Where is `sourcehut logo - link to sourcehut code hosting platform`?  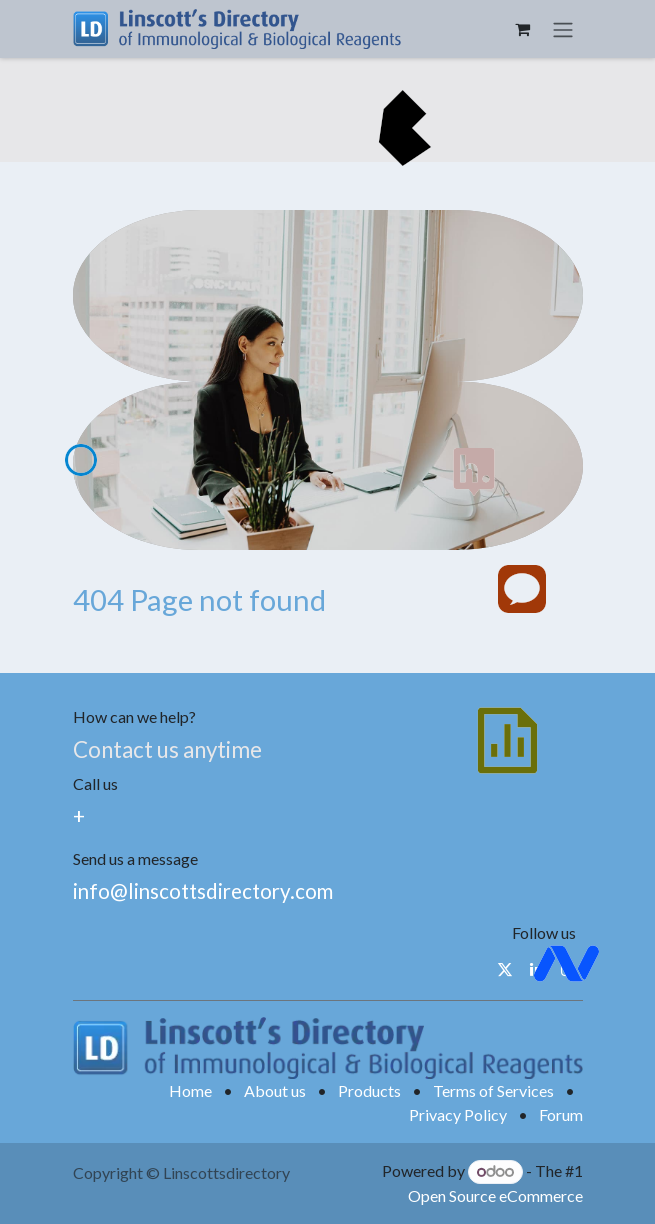
sourcehut logo - link to sourcehut code hosting platform is located at coordinates (81, 460).